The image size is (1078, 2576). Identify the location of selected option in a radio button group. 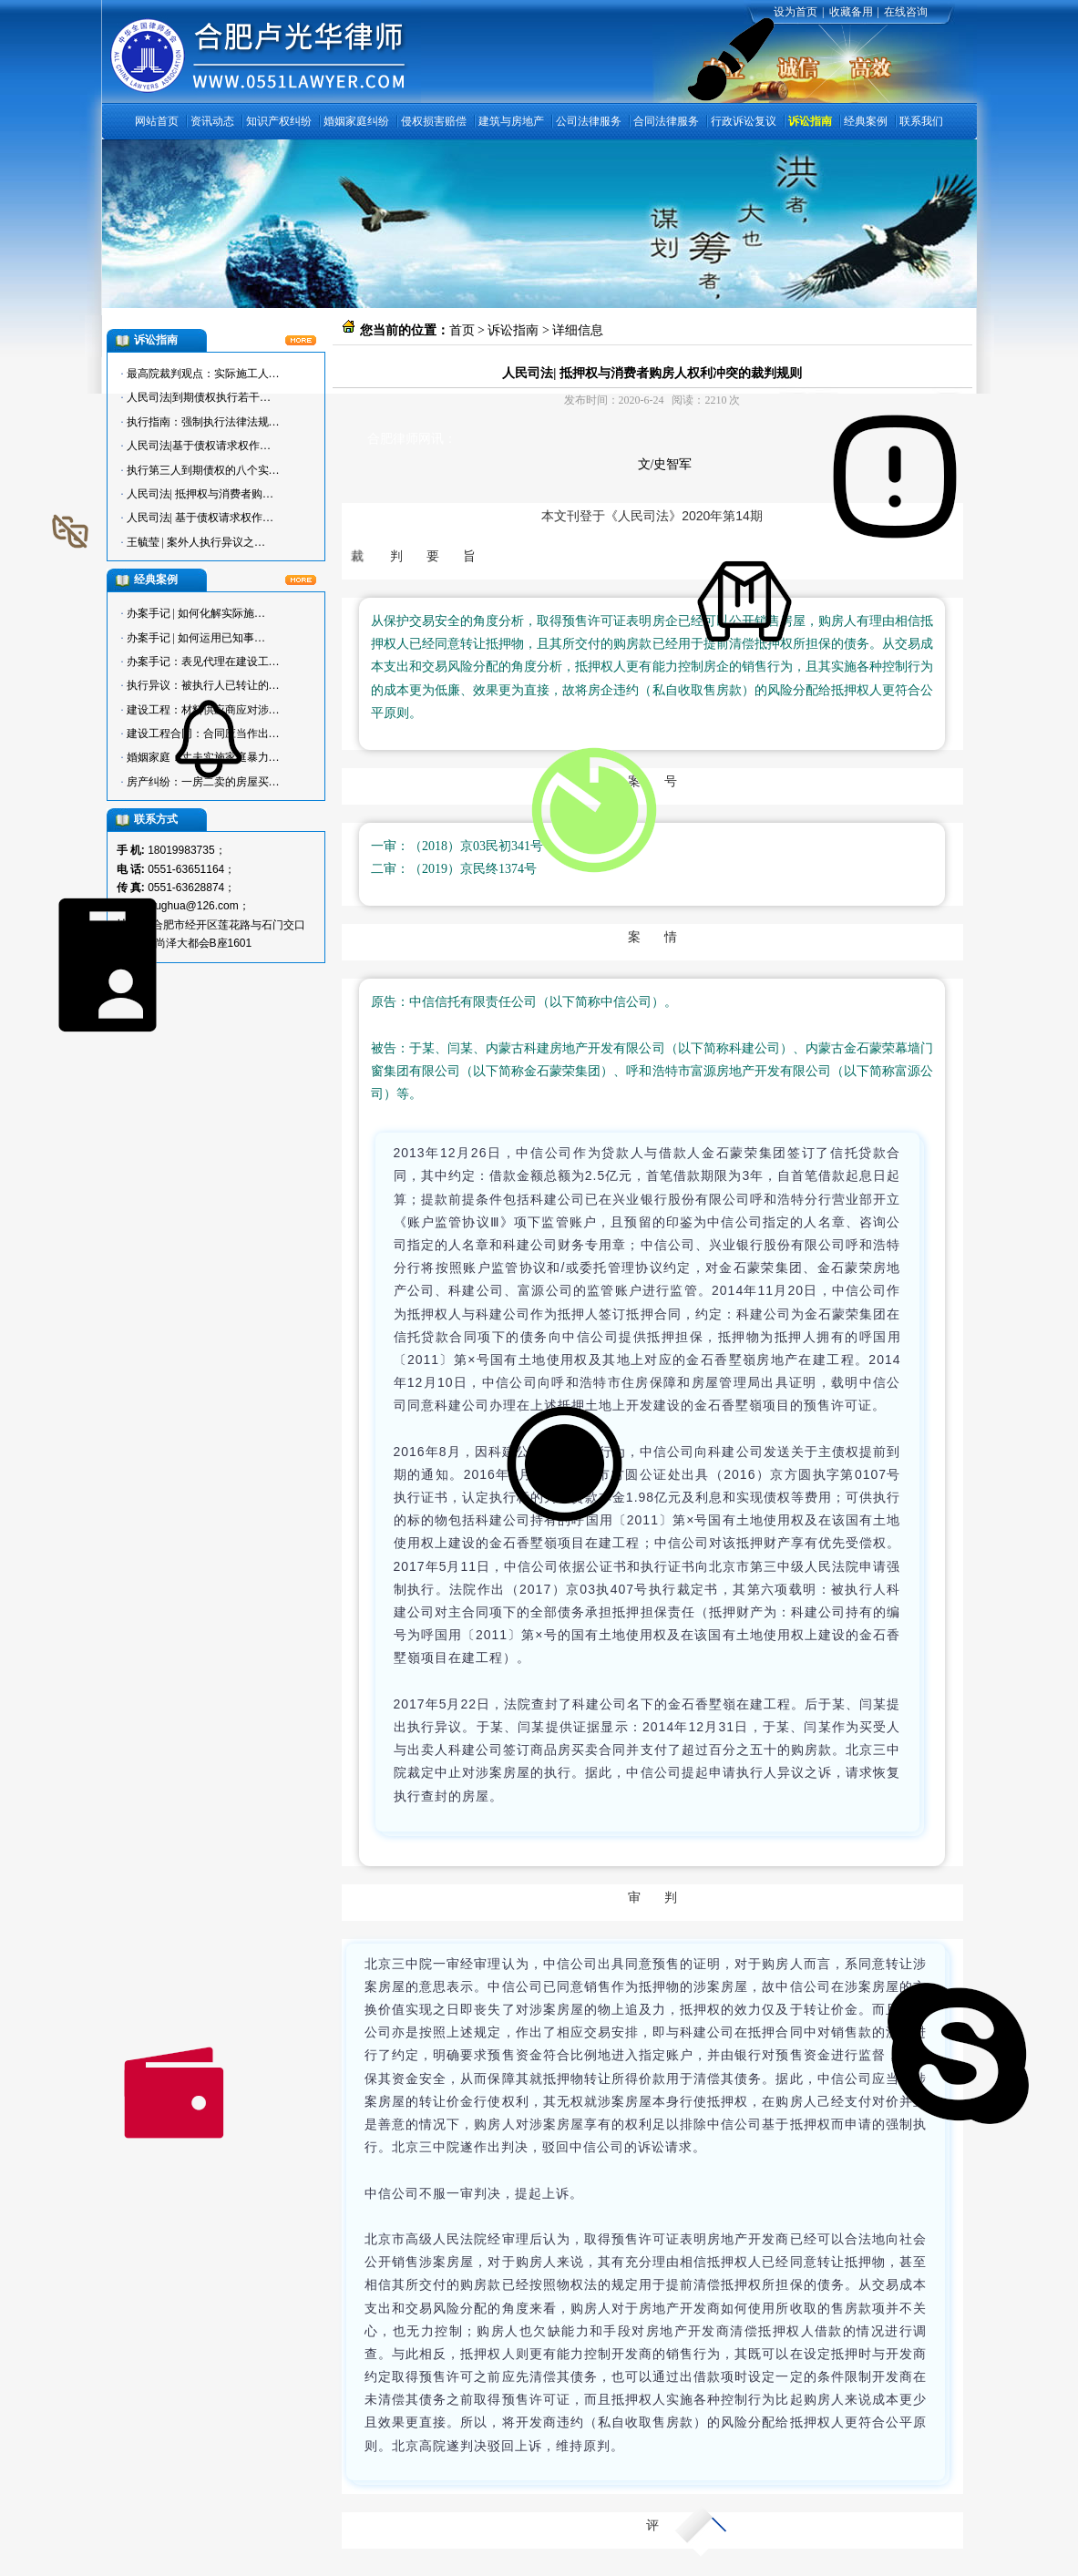
(564, 1463).